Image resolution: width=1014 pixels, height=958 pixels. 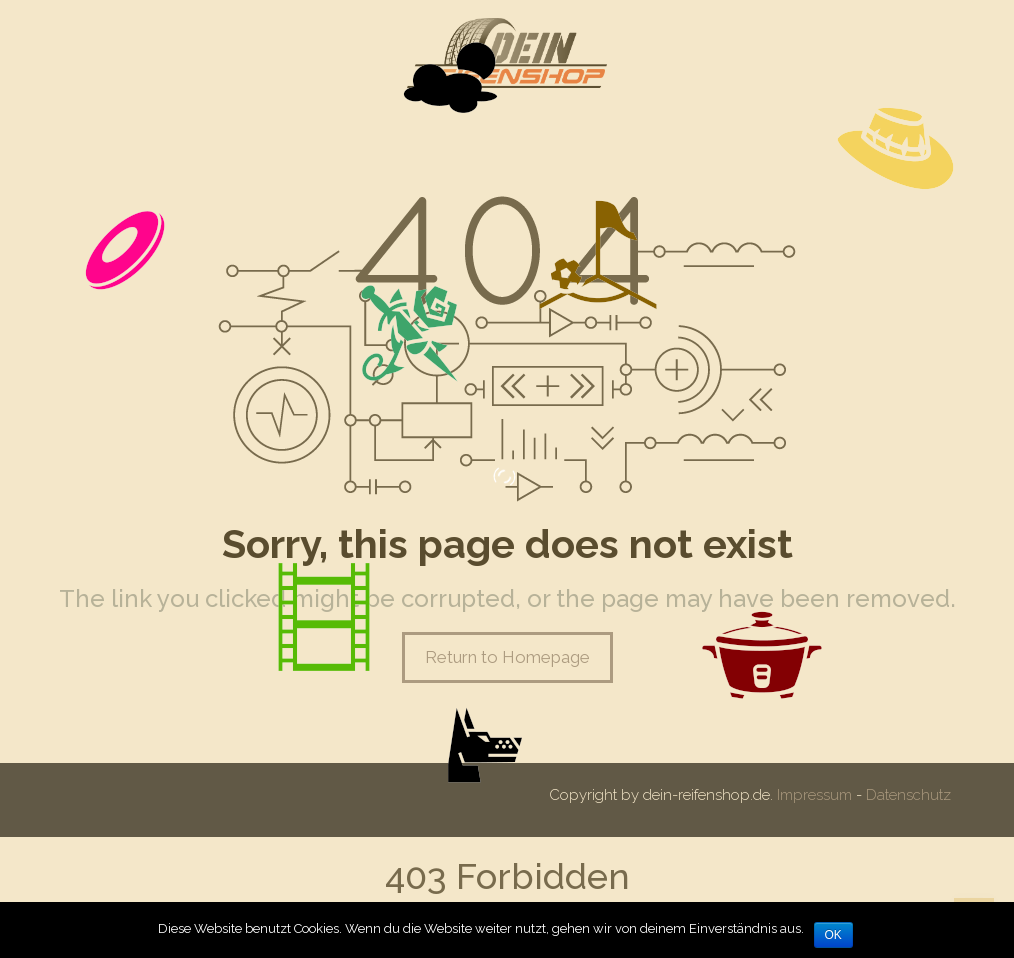 What do you see at coordinates (598, 256) in the screenshot?
I see `indicates a corner kick in a soccer/football game` at bounding box center [598, 256].